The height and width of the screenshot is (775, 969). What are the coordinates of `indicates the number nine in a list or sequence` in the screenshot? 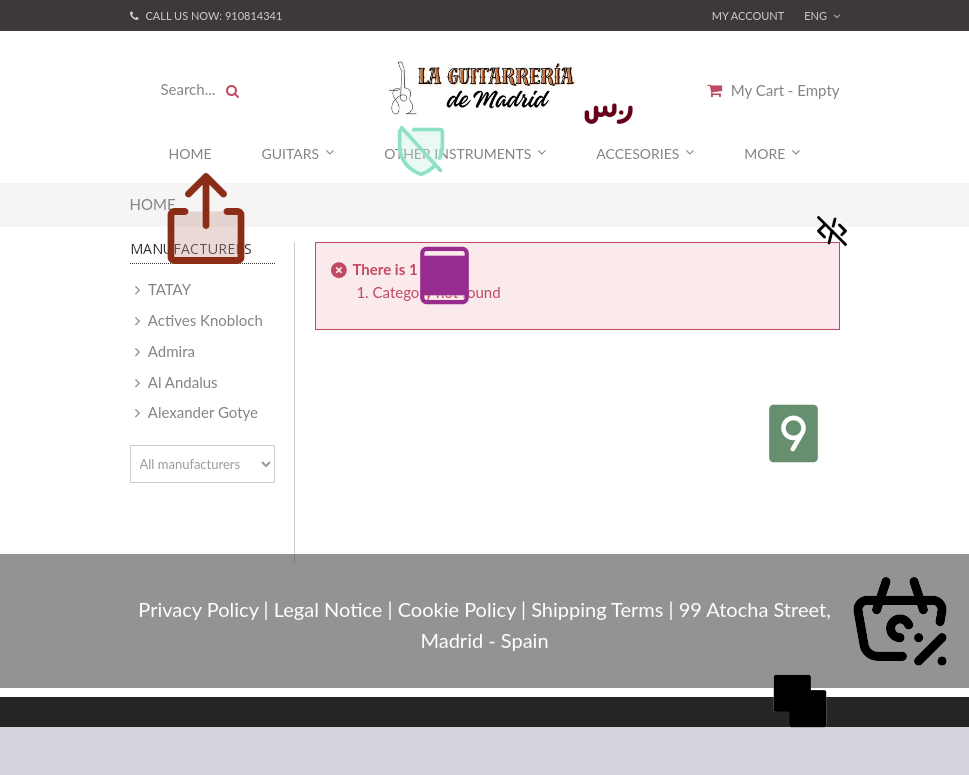 It's located at (793, 433).